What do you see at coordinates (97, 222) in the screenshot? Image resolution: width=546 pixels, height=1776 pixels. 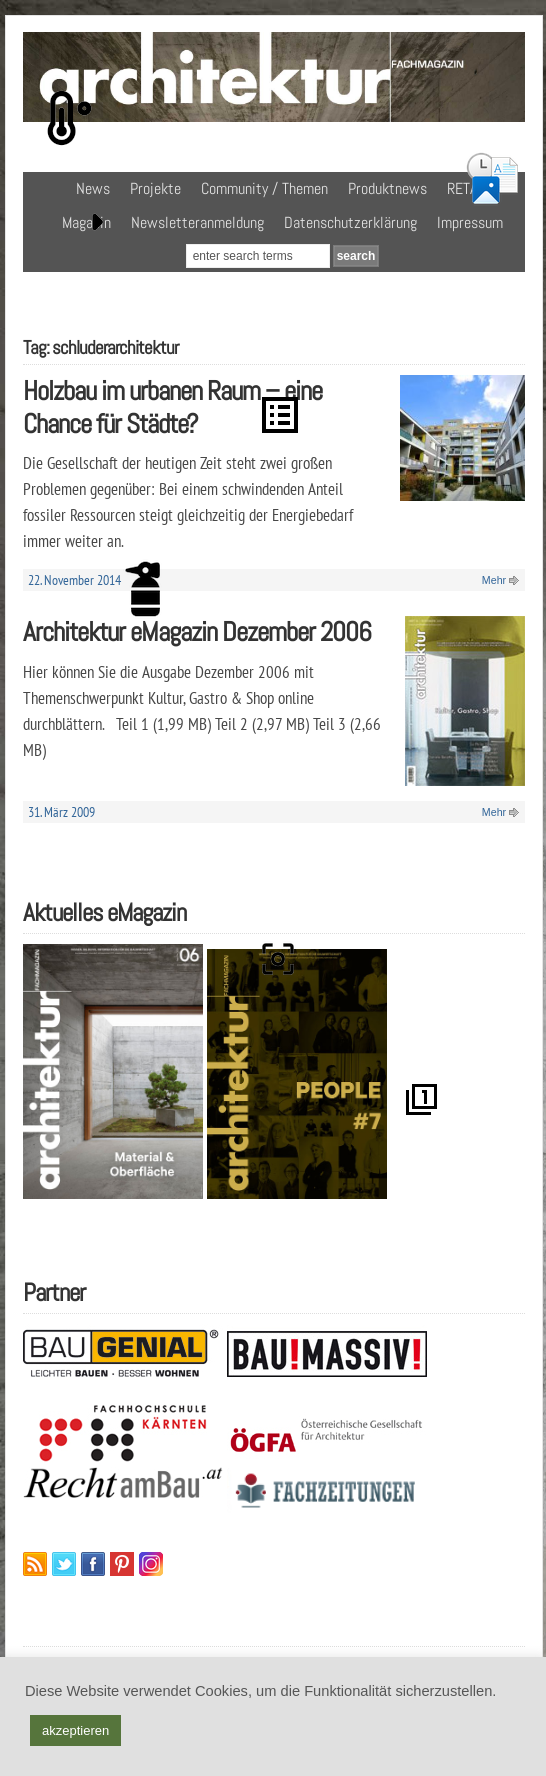 I see `navigate to the next item or screen` at bounding box center [97, 222].